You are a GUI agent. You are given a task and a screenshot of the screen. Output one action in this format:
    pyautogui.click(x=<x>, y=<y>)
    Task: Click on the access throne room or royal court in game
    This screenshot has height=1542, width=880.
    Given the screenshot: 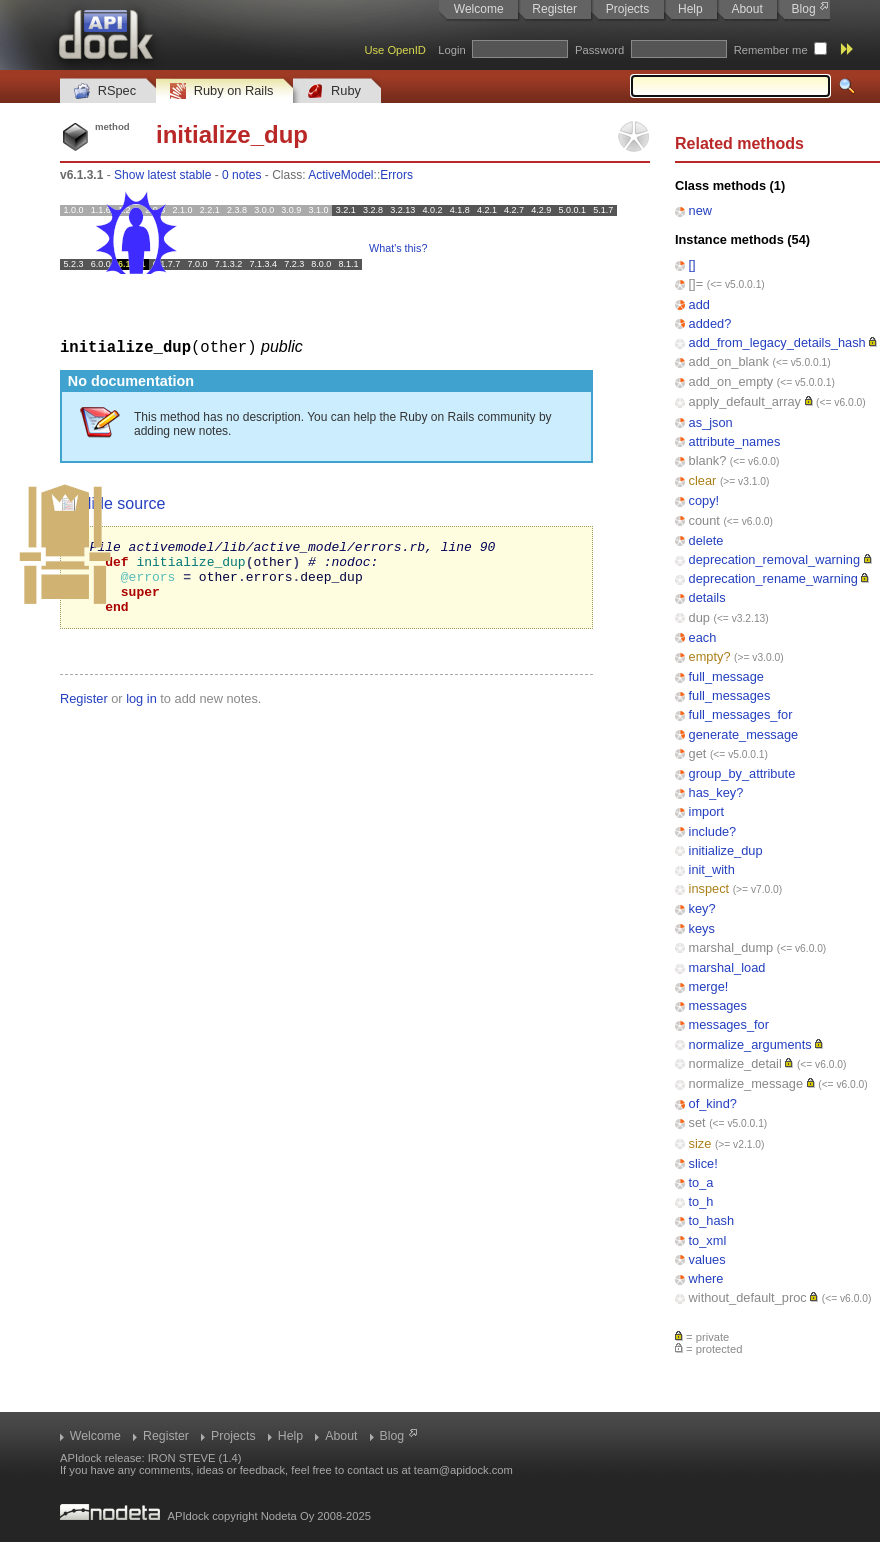 What is the action you would take?
    pyautogui.click(x=65, y=544)
    